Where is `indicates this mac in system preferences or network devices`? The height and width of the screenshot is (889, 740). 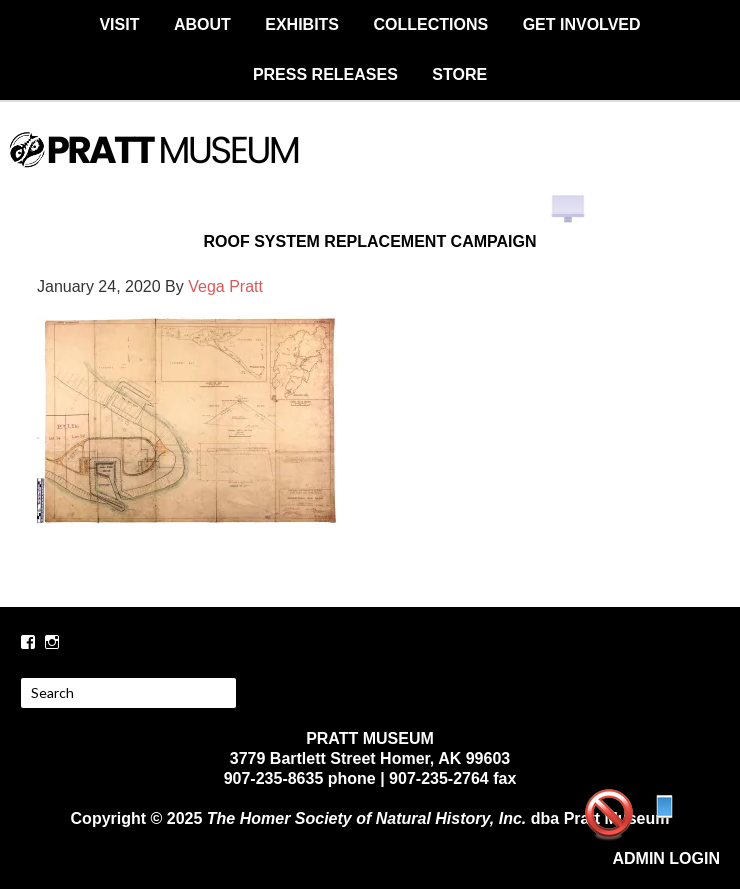
indicates this mac in system preferences or network devices is located at coordinates (568, 208).